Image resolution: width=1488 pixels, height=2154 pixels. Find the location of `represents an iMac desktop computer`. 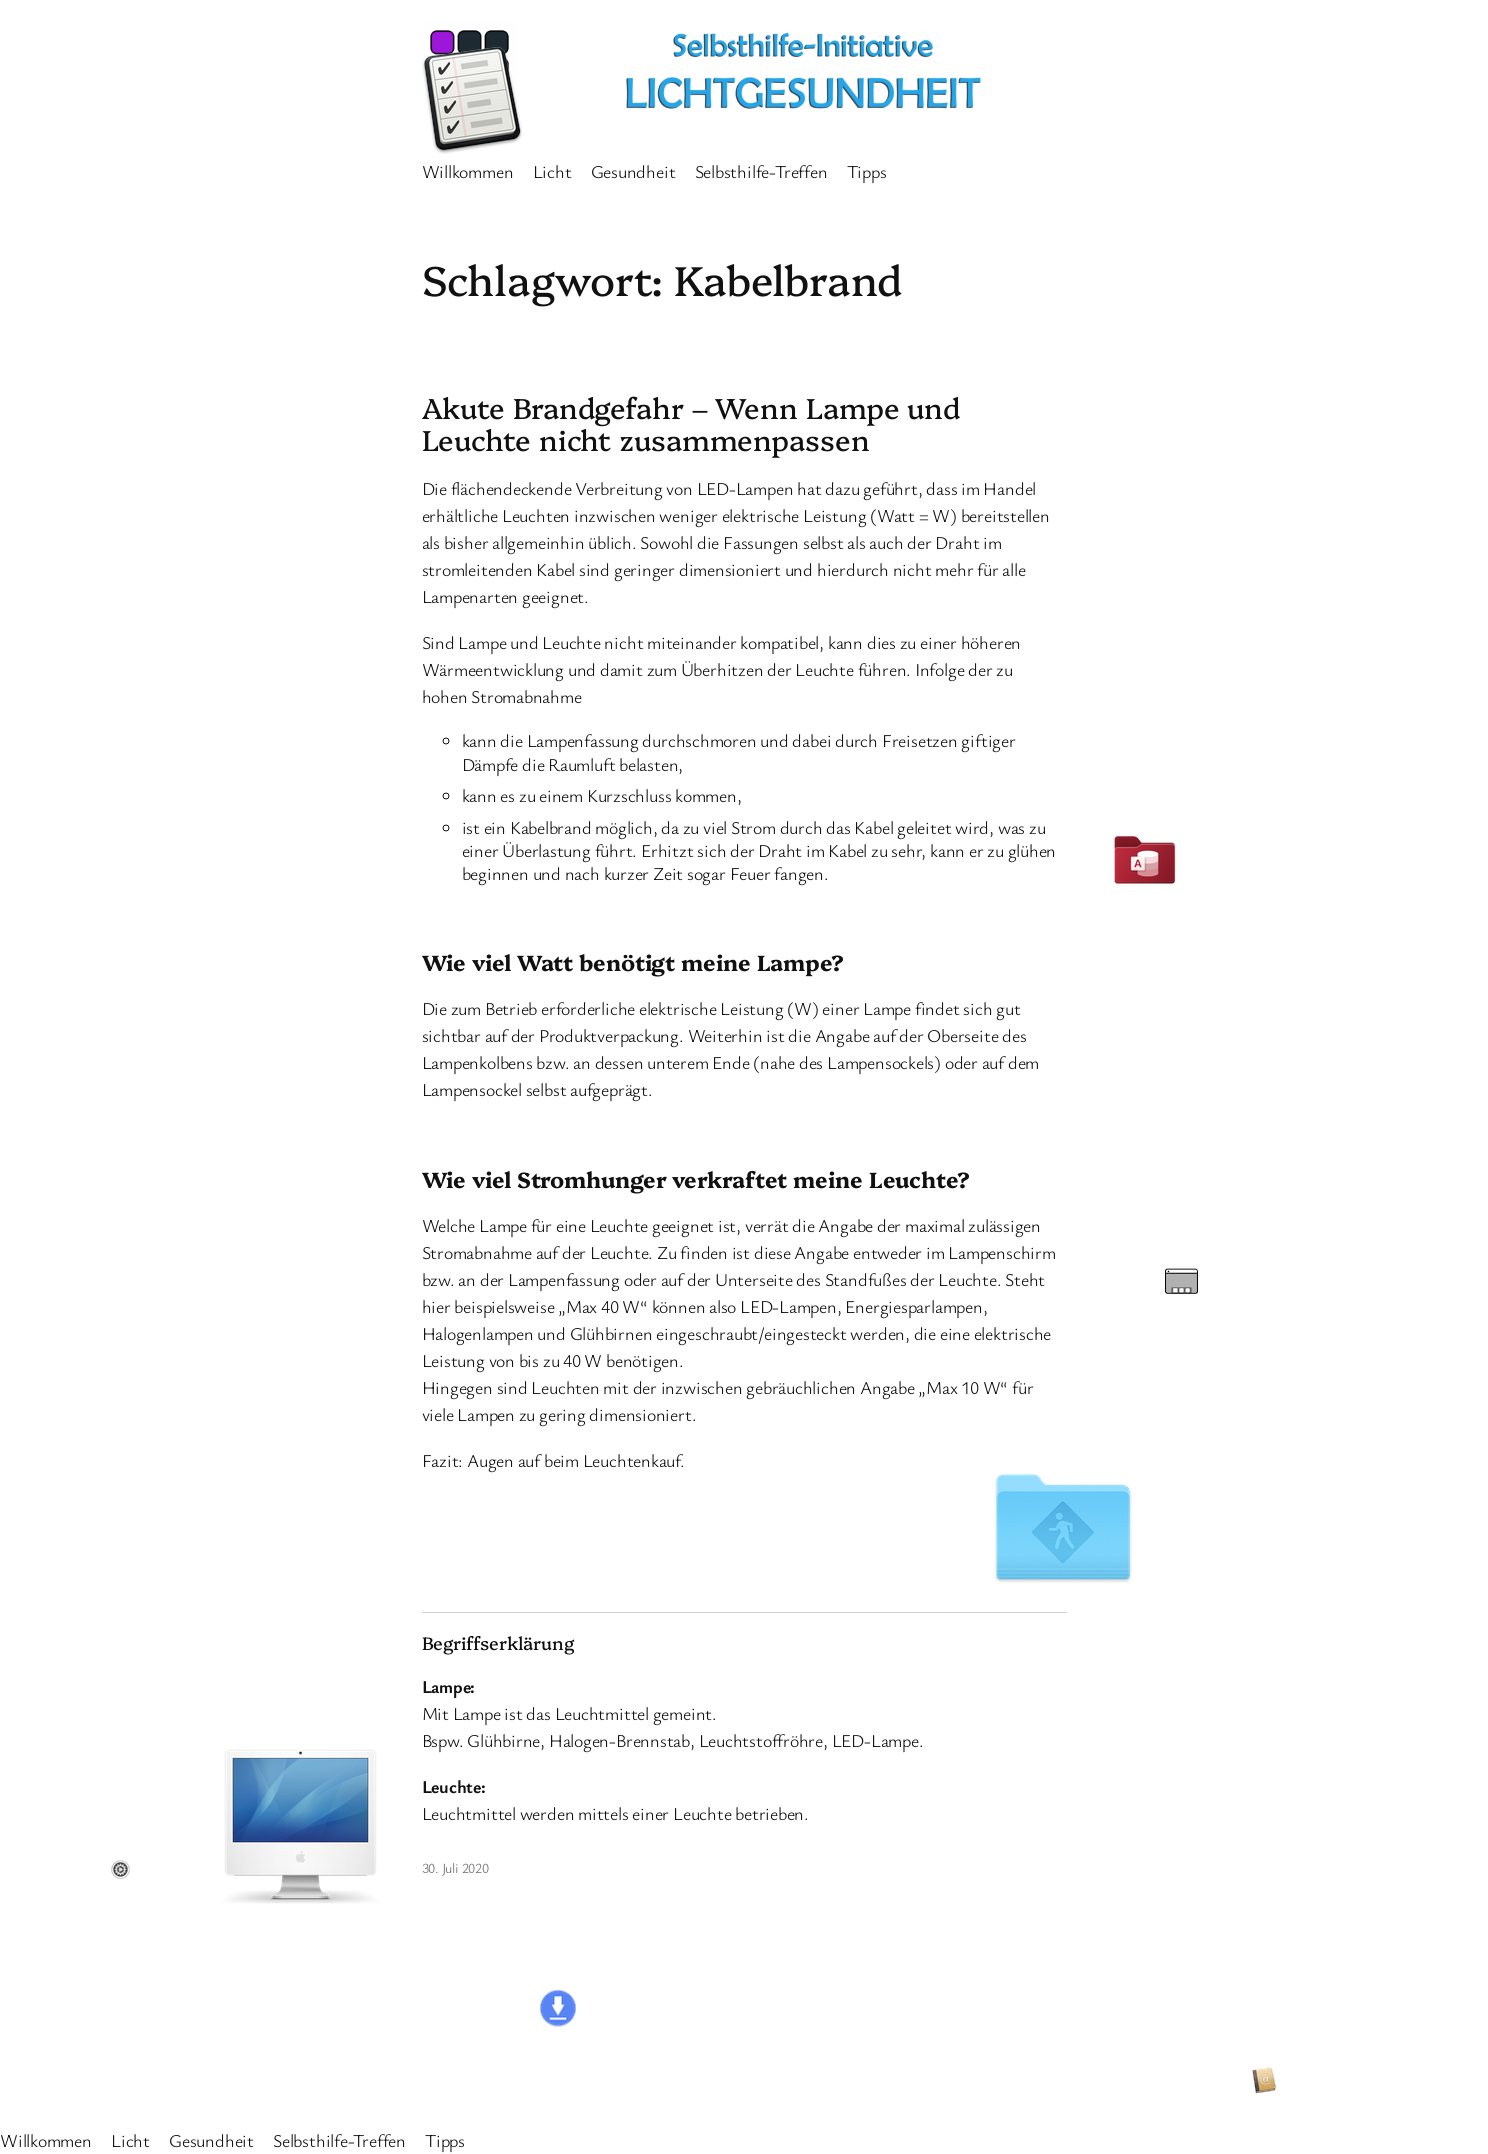

represents an iMac desktop computer is located at coordinates (300, 1816).